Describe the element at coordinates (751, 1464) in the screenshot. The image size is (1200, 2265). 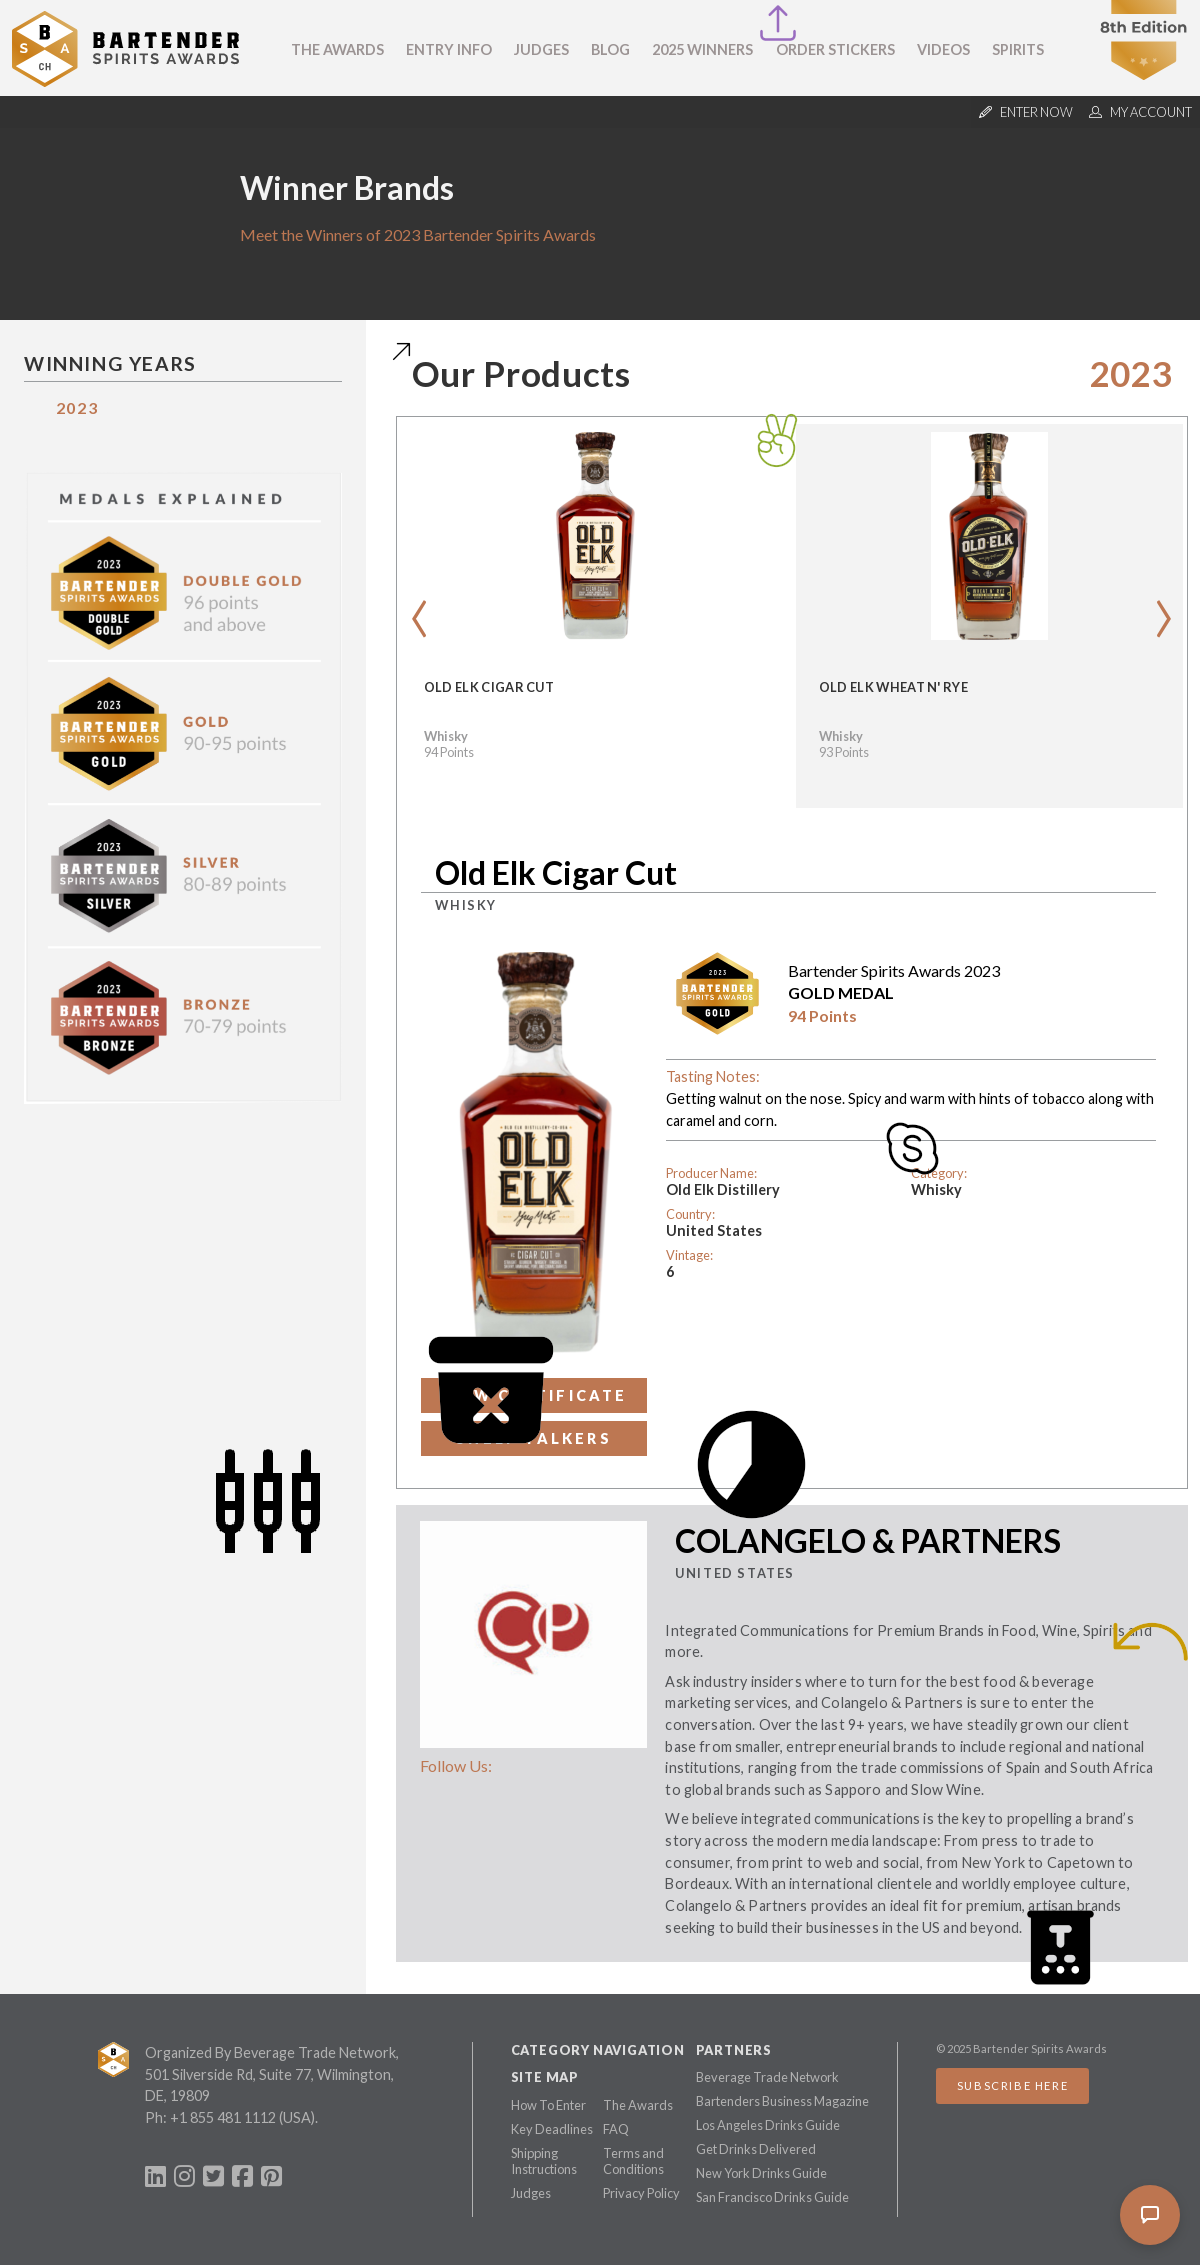
I see `indicates 60% progress or completion` at that location.